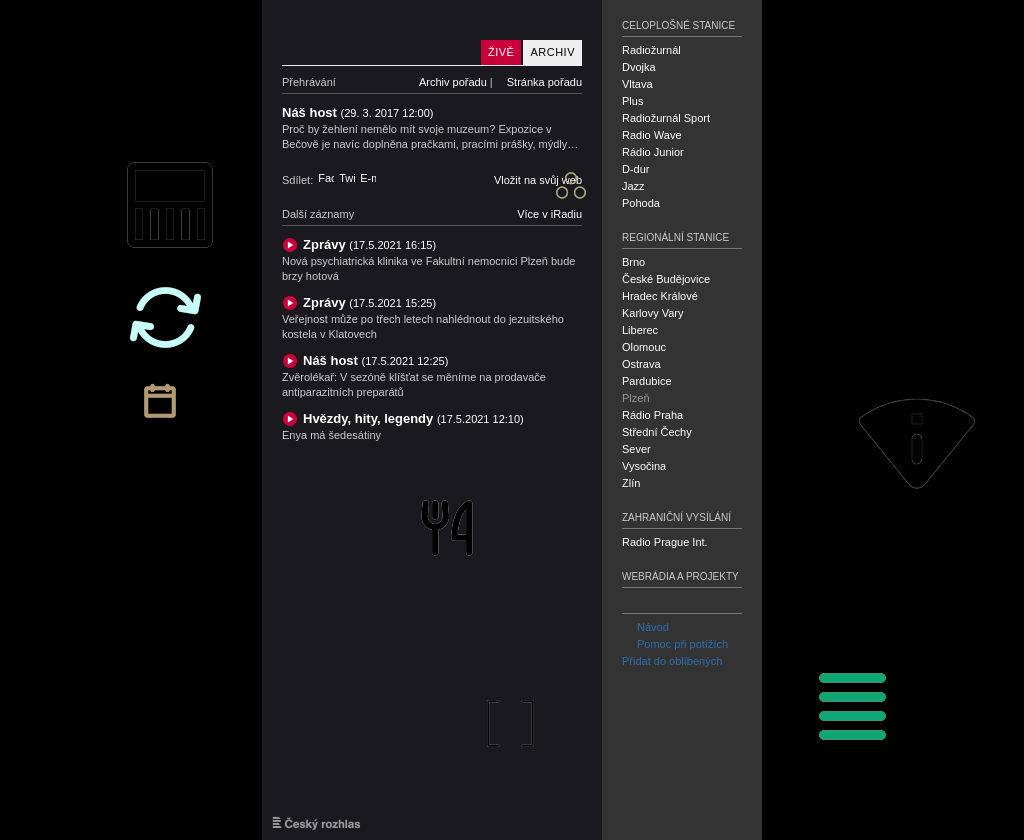  I want to click on toggle bottom panel visibility, so click(170, 205).